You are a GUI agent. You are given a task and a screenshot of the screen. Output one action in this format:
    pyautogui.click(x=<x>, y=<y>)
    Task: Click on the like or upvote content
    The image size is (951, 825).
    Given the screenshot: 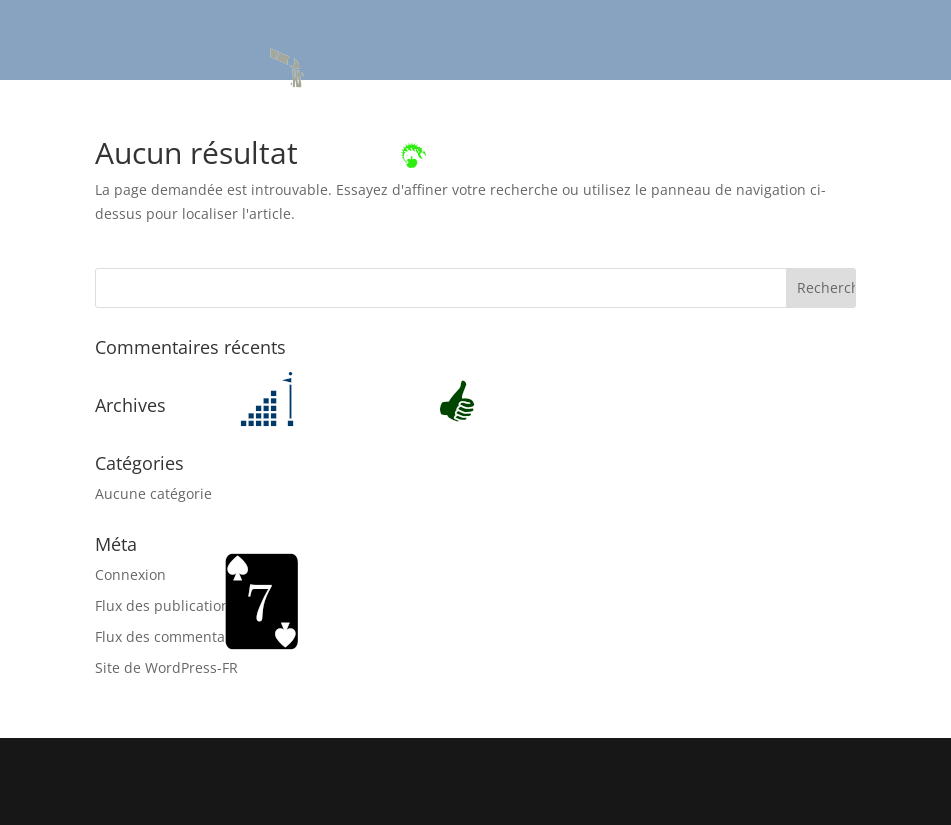 What is the action you would take?
    pyautogui.click(x=458, y=401)
    